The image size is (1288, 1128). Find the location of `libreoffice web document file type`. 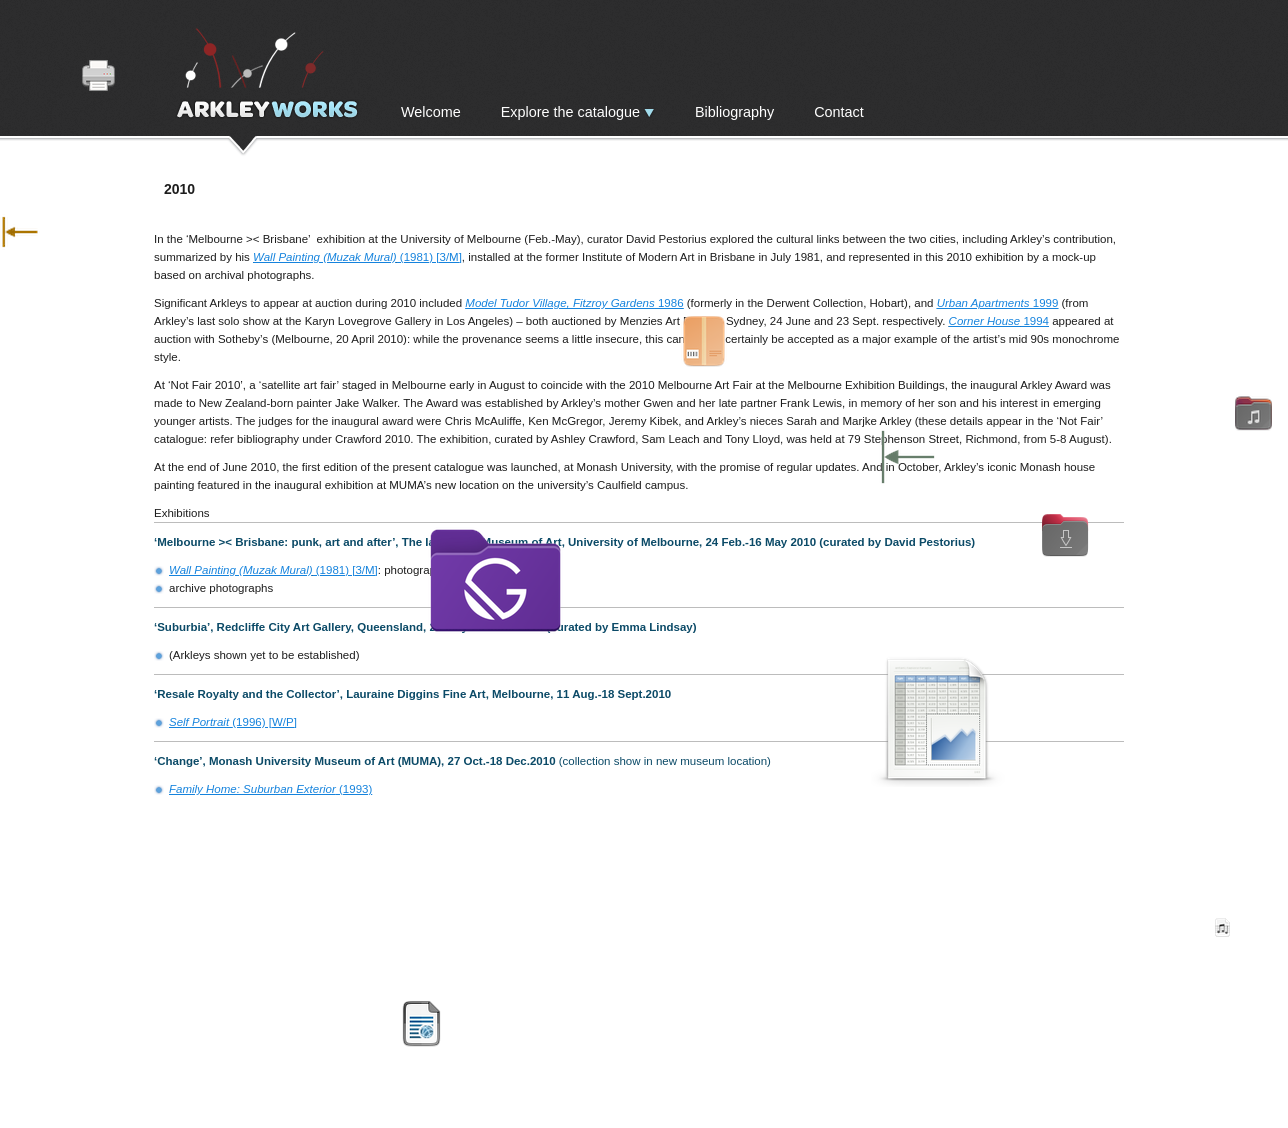

libreoffice web document file type is located at coordinates (421, 1023).